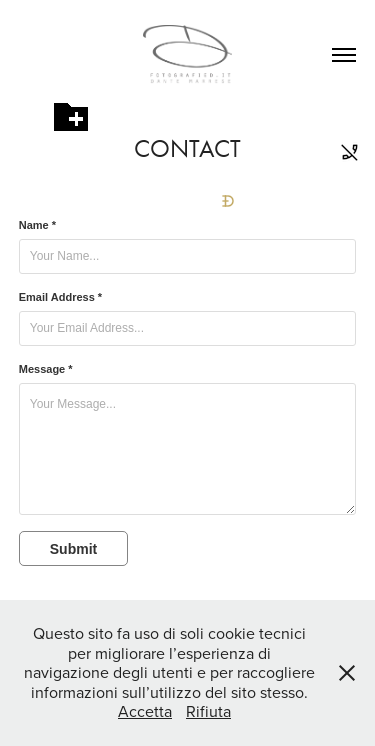  Describe the element at coordinates (228, 201) in the screenshot. I see `view dogecoin balance or wallet` at that location.